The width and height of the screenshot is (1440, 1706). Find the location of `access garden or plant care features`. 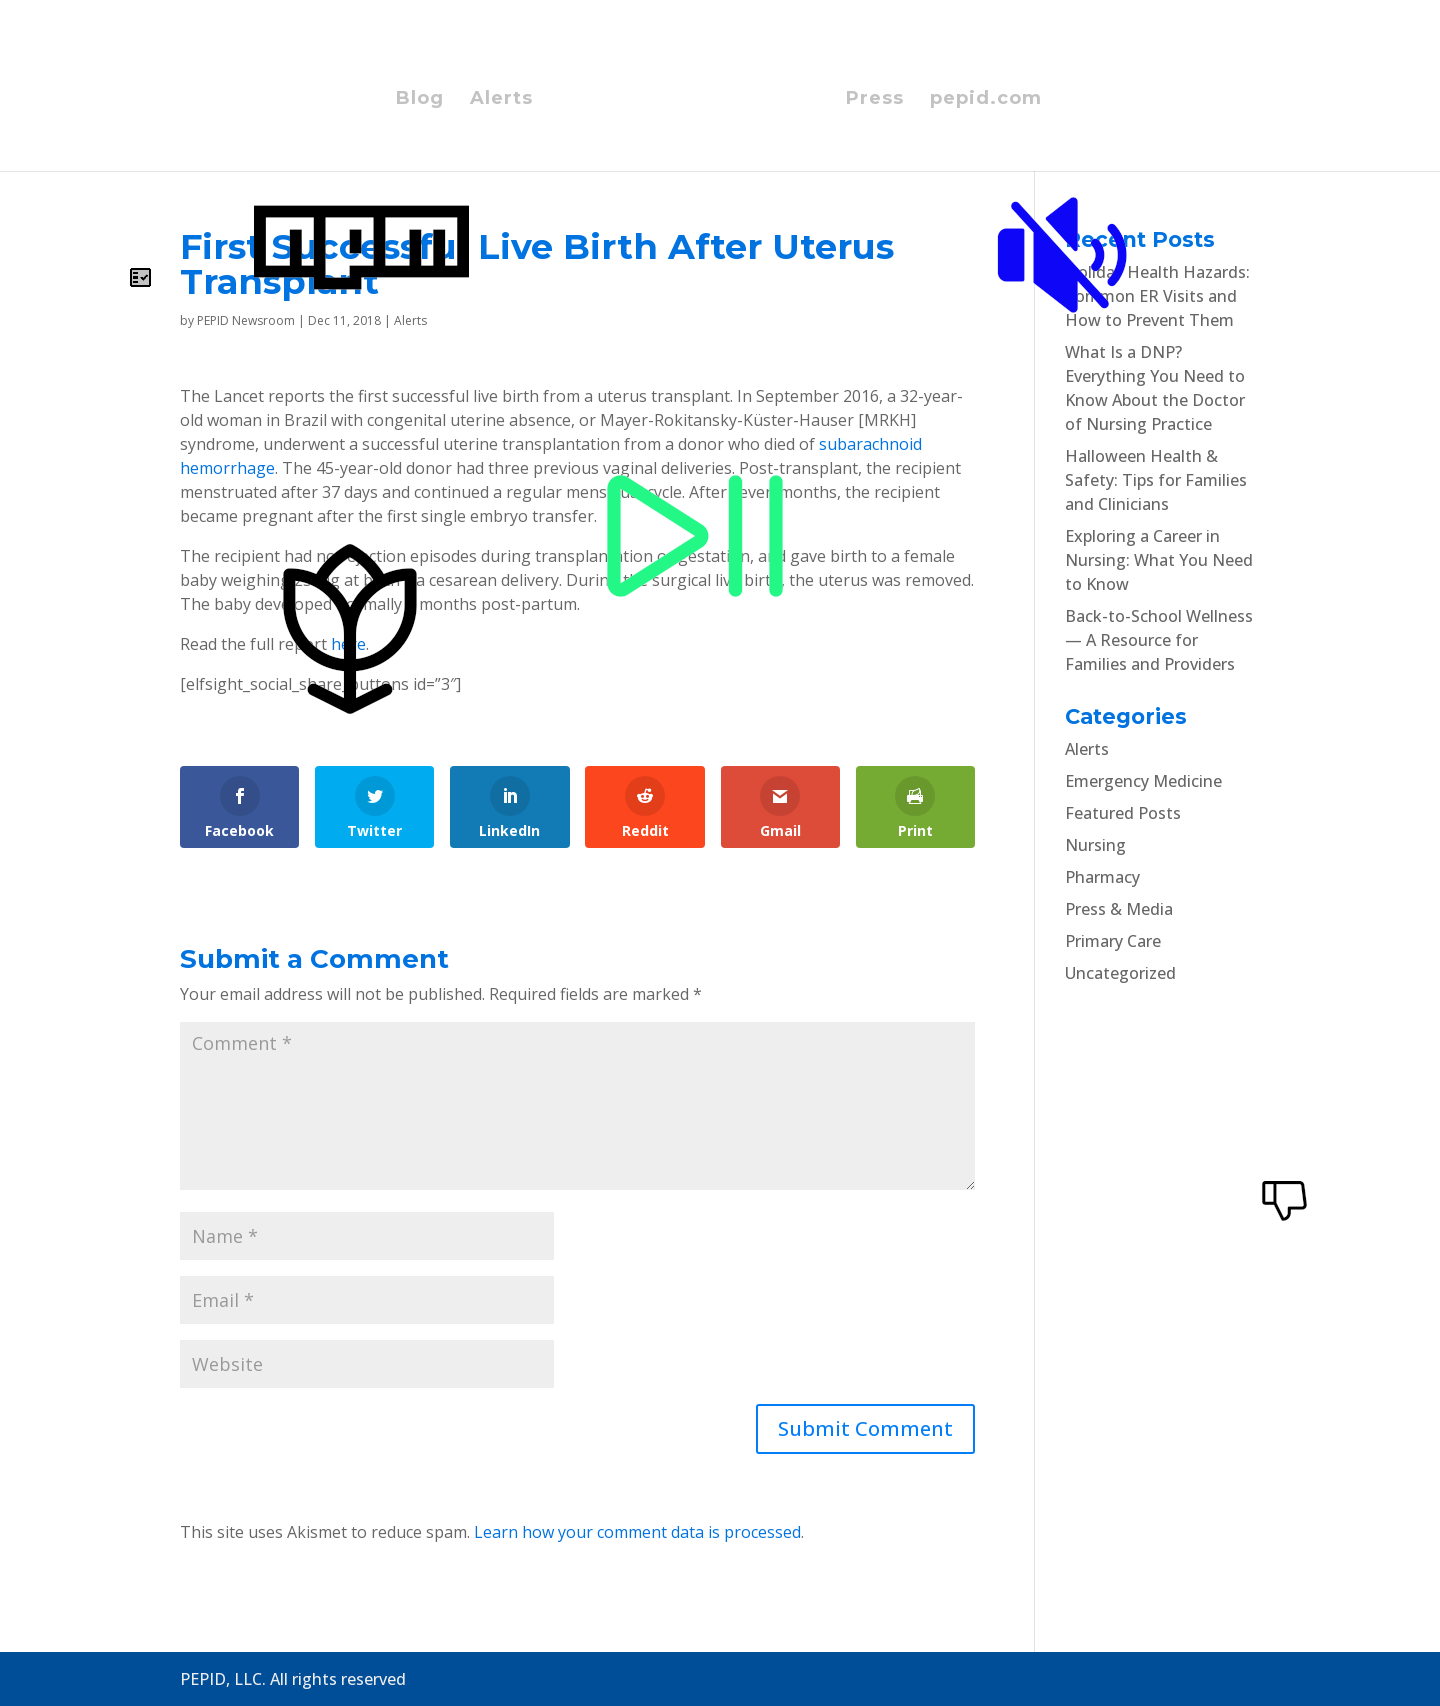

access garden or plant care features is located at coordinates (350, 629).